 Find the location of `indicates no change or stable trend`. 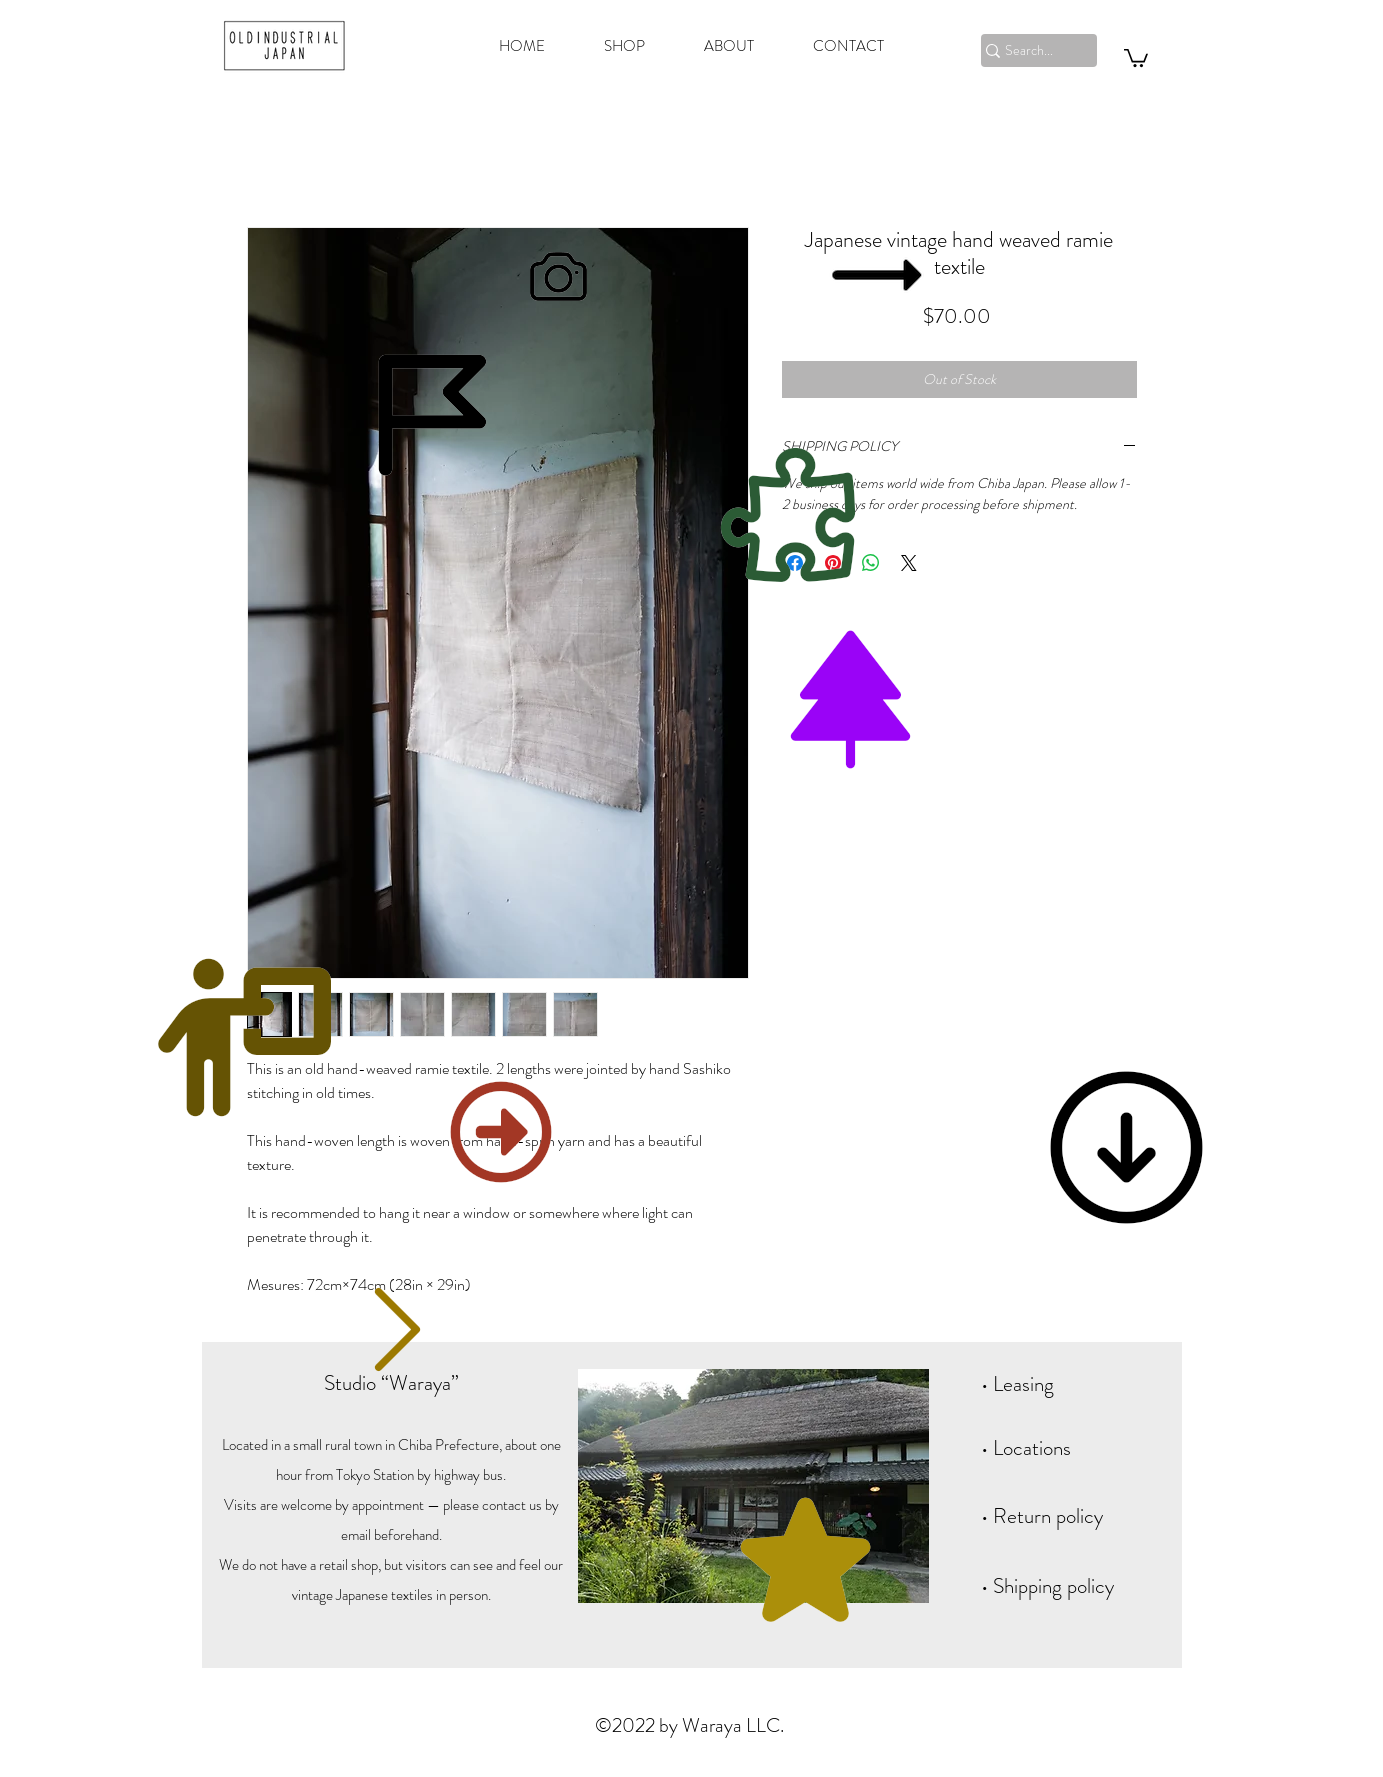

indicates no change or stable trend is located at coordinates (875, 275).